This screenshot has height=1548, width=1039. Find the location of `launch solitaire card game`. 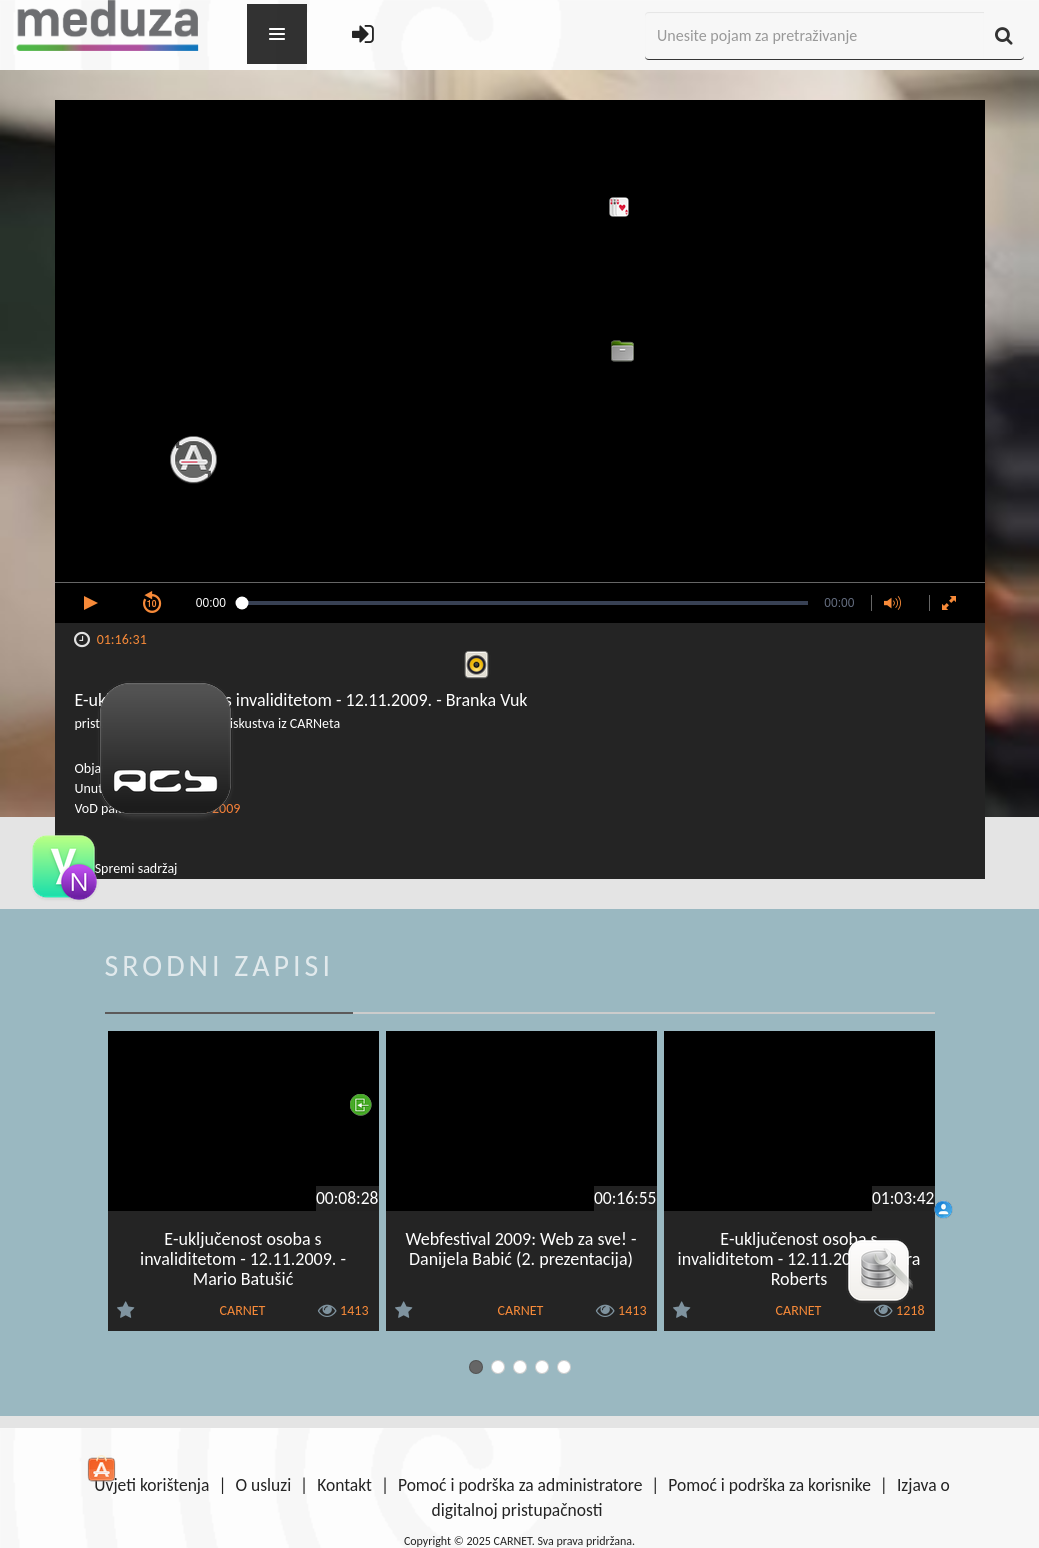

launch solitaire card game is located at coordinates (619, 207).